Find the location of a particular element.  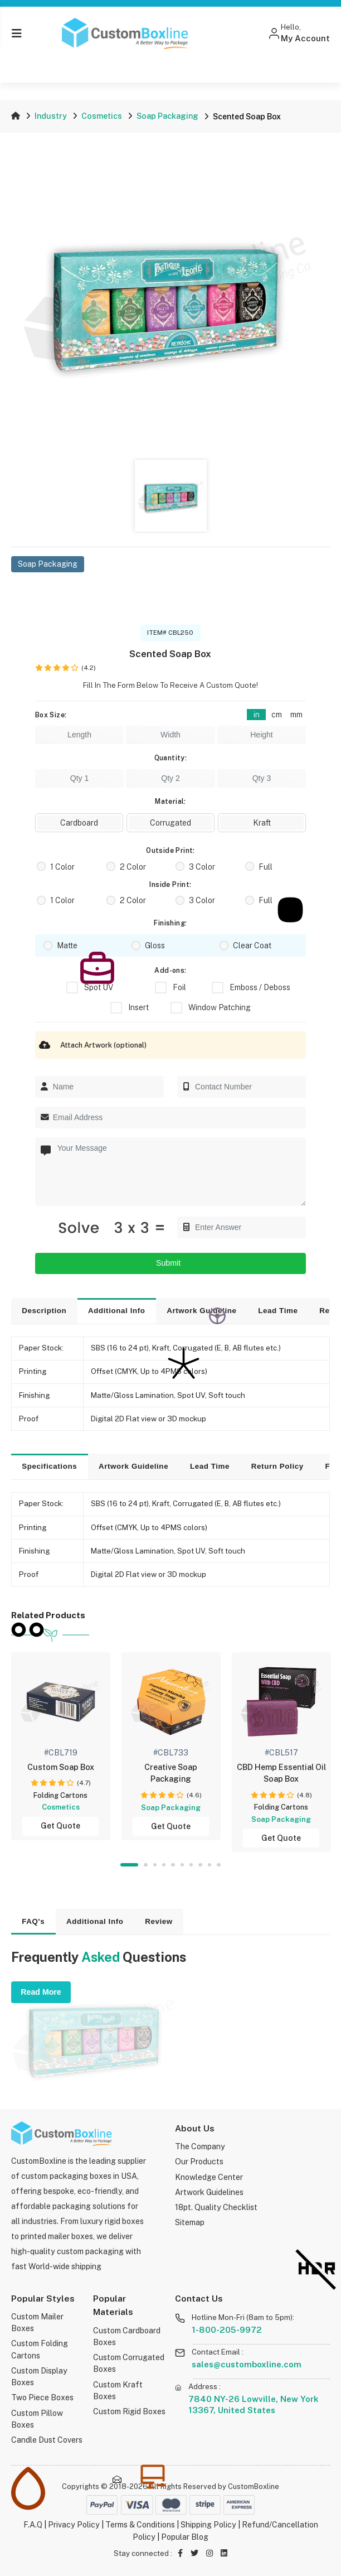

view read messages is located at coordinates (117, 2479).